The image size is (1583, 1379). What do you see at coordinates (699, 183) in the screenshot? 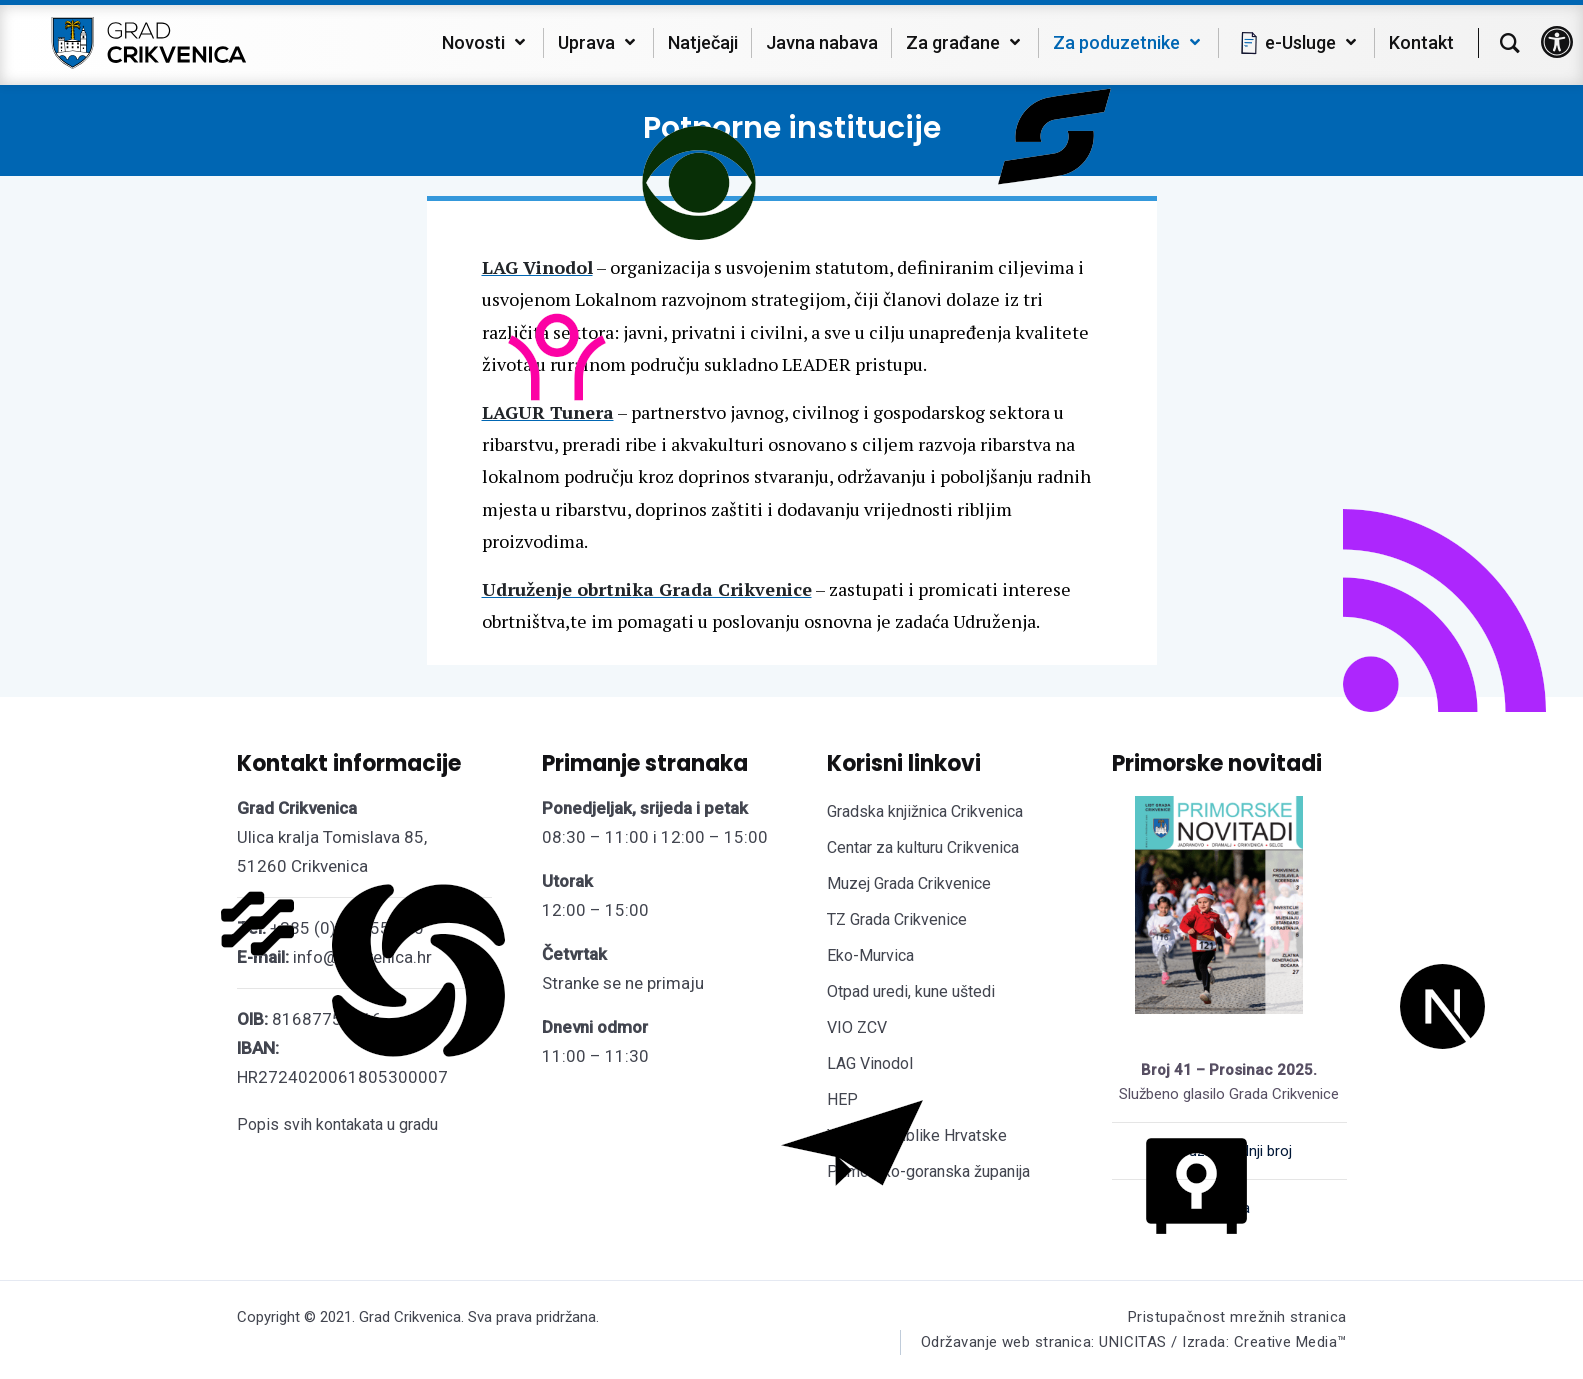
I see `CBS network logo` at bounding box center [699, 183].